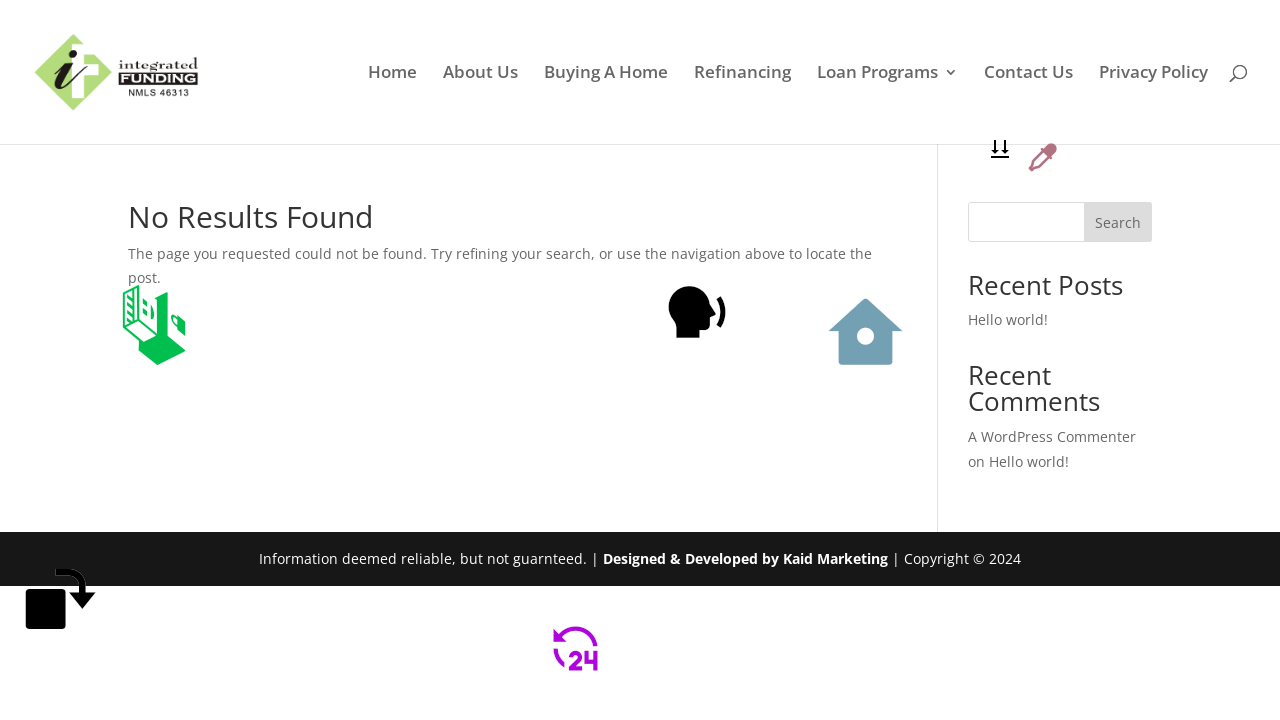  What do you see at coordinates (865, 334) in the screenshot?
I see `navigate to home screen` at bounding box center [865, 334].